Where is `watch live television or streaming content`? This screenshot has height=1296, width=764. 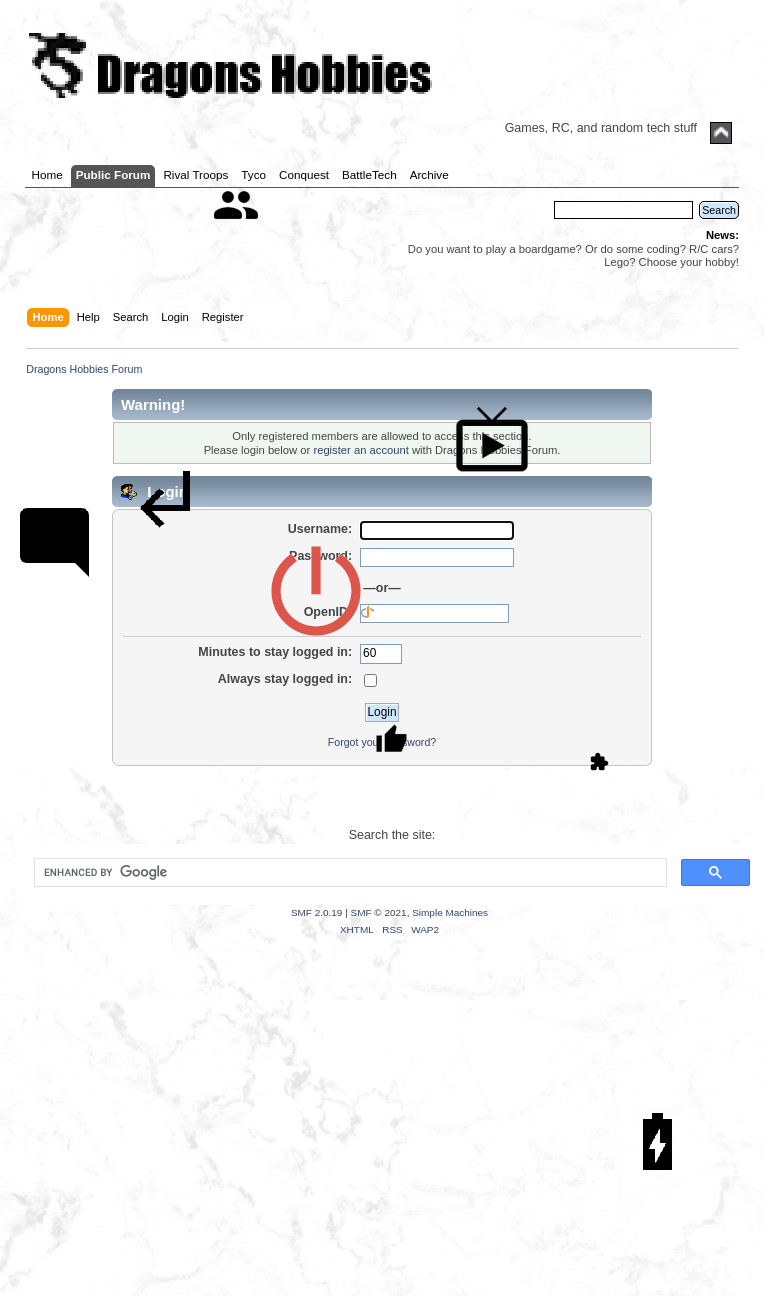 watch live television or streaming content is located at coordinates (492, 439).